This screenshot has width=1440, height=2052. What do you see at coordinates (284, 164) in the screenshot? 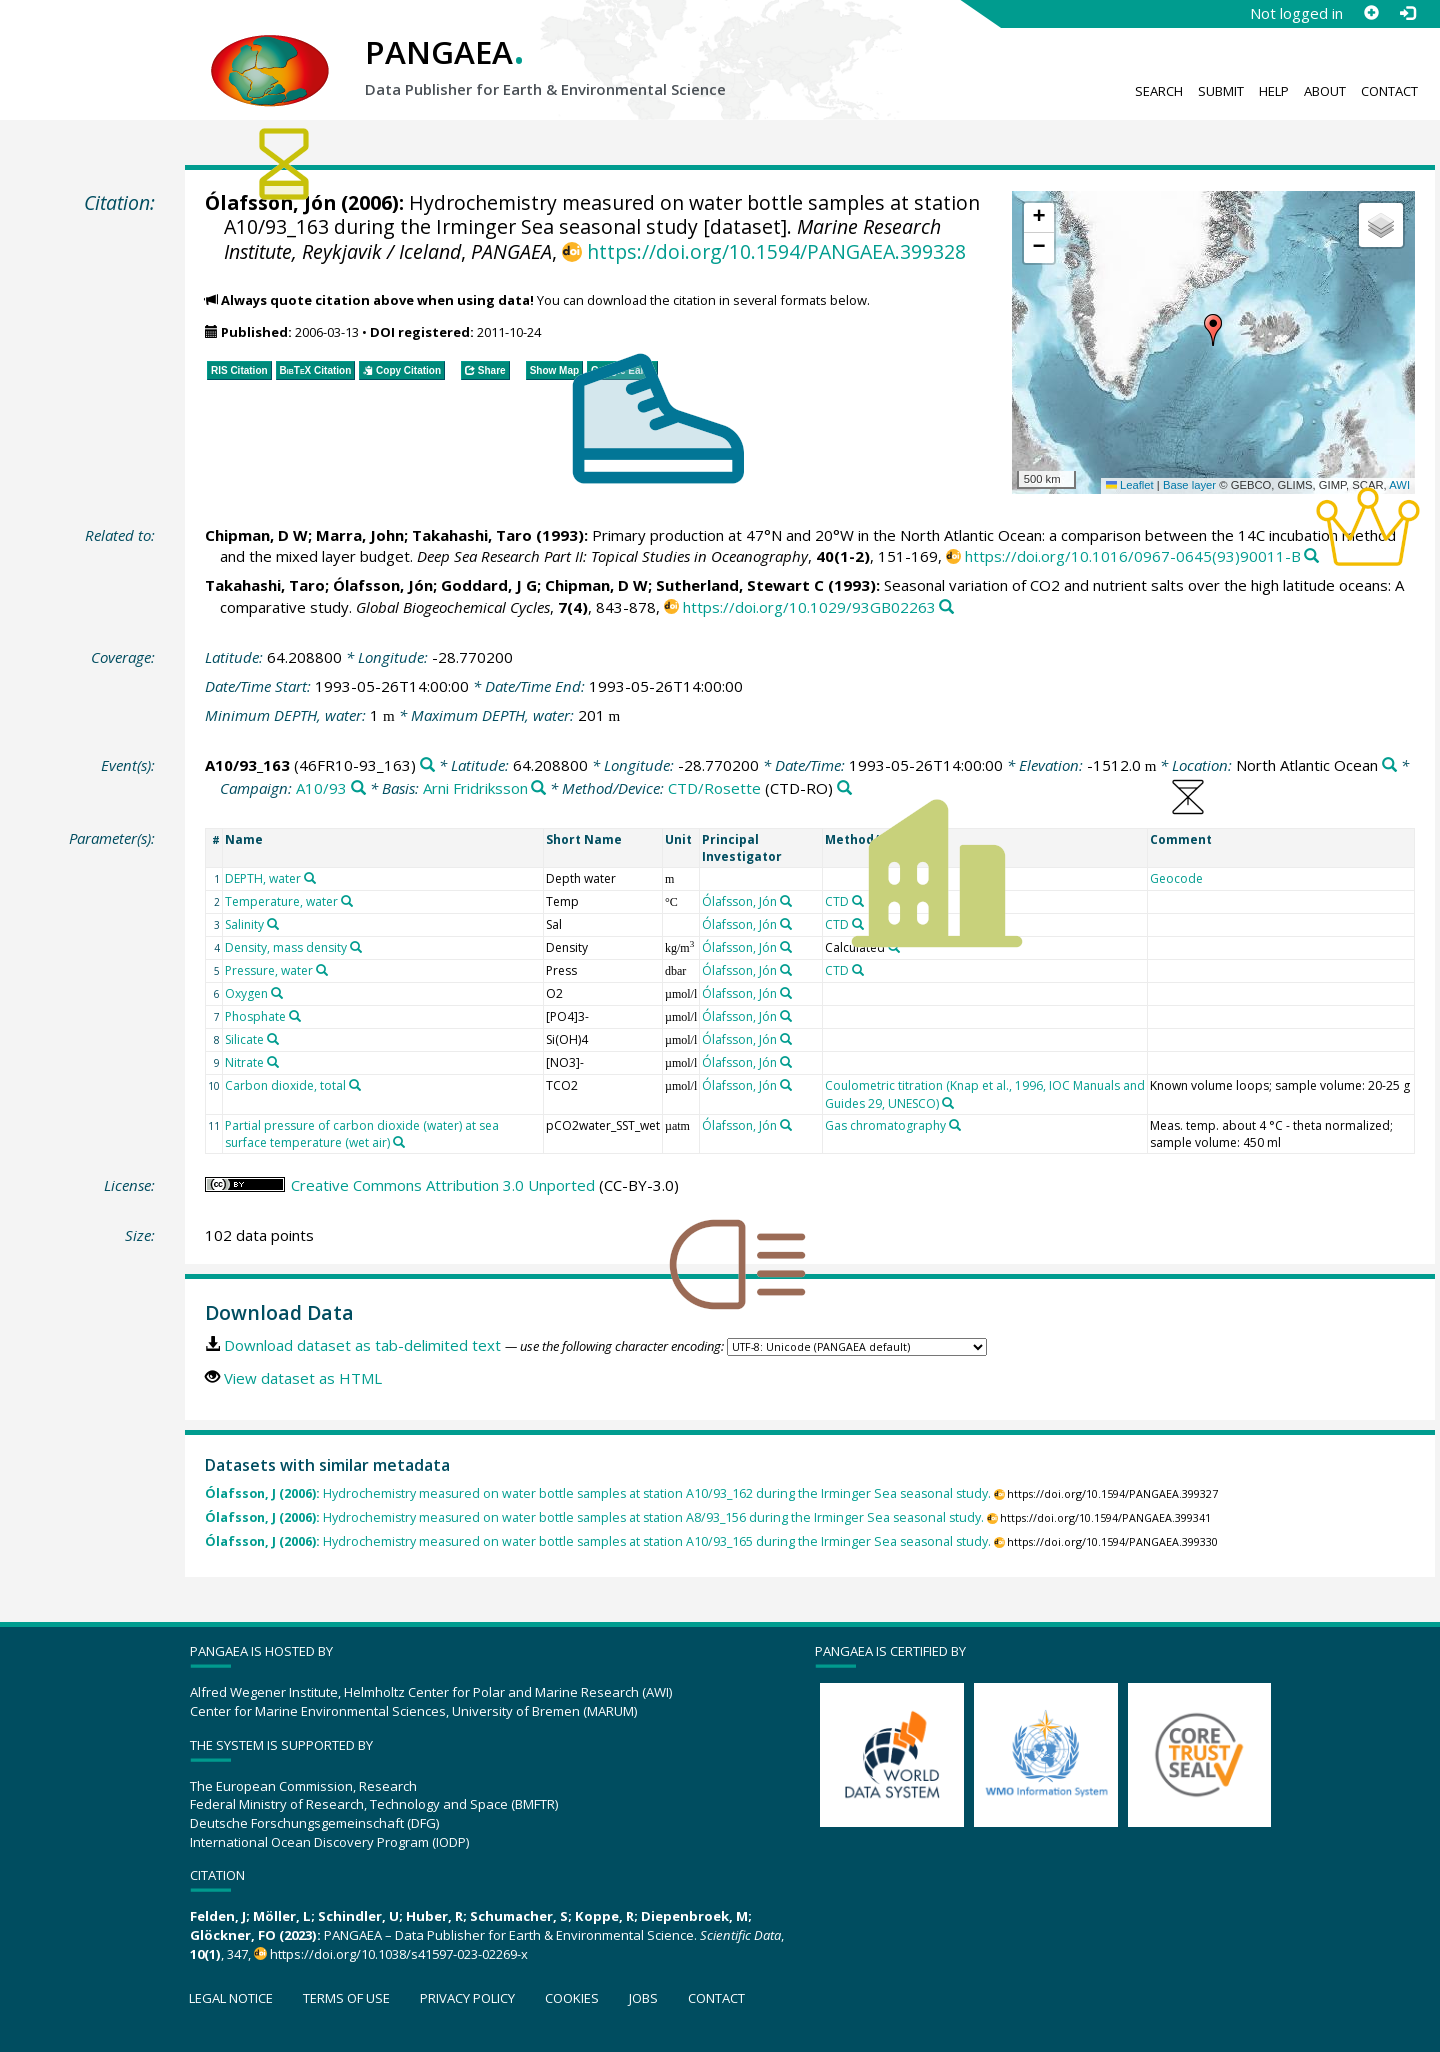
I see `indicates time is running low` at bounding box center [284, 164].